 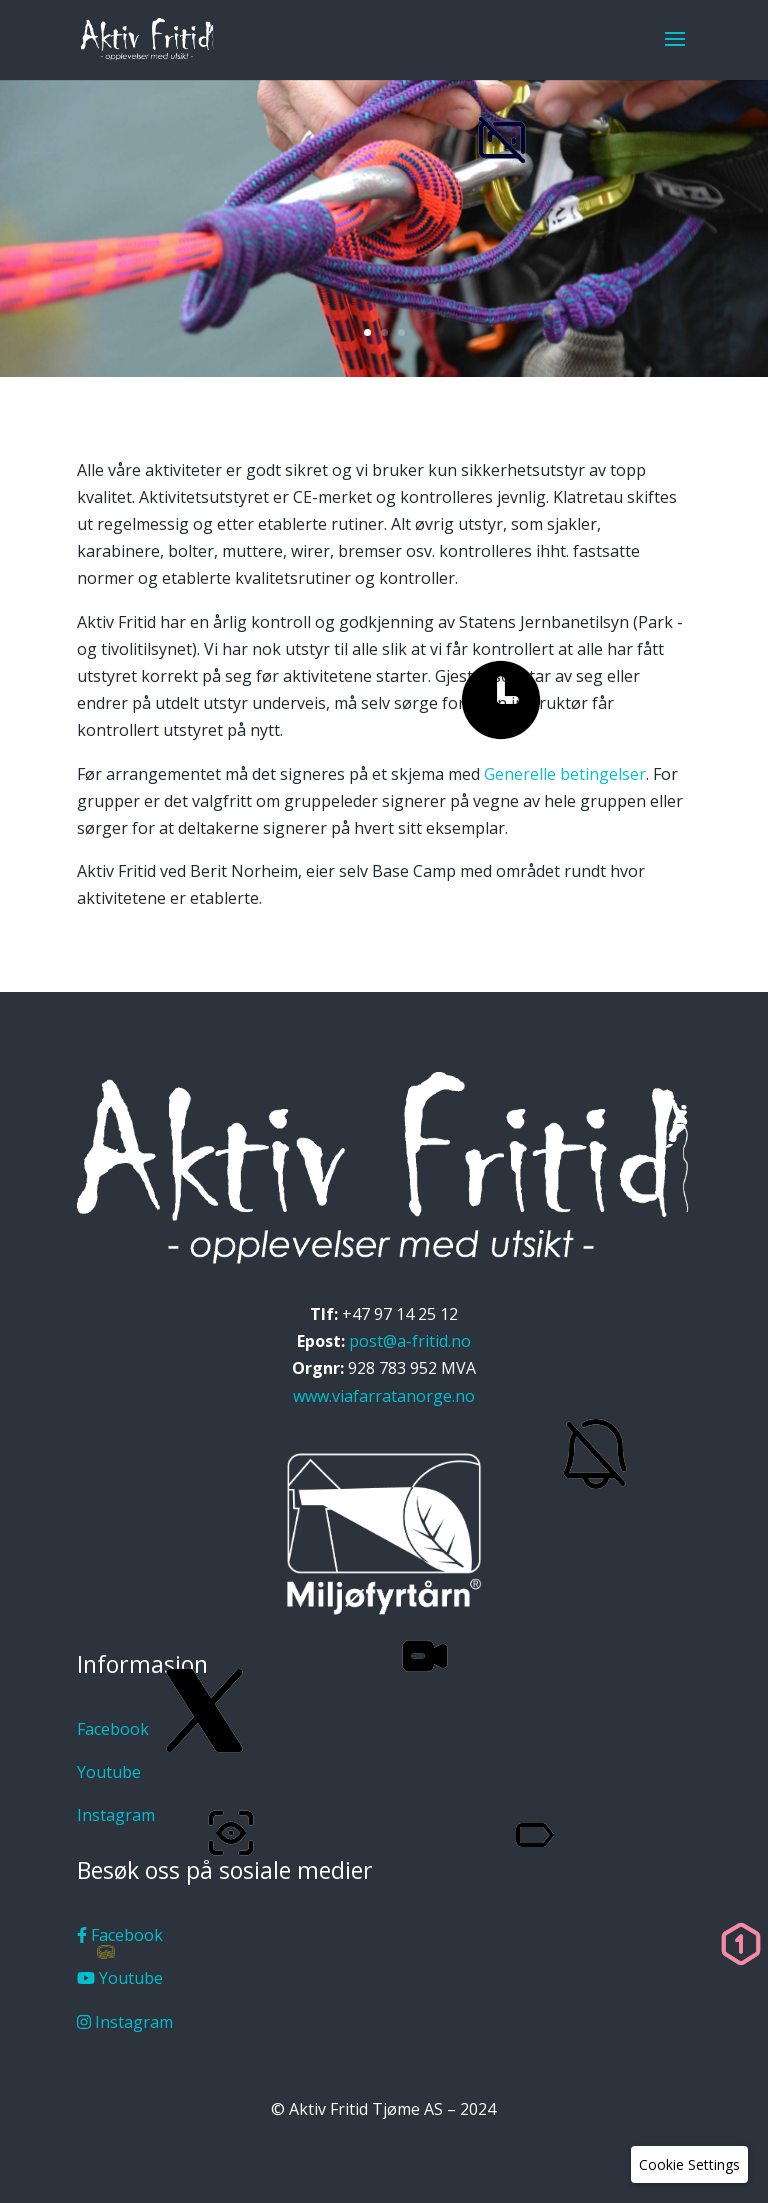 What do you see at coordinates (534, 1835) in the screenshot?
I see `add a label or tag to an item` at bounding box center [534, 1835].